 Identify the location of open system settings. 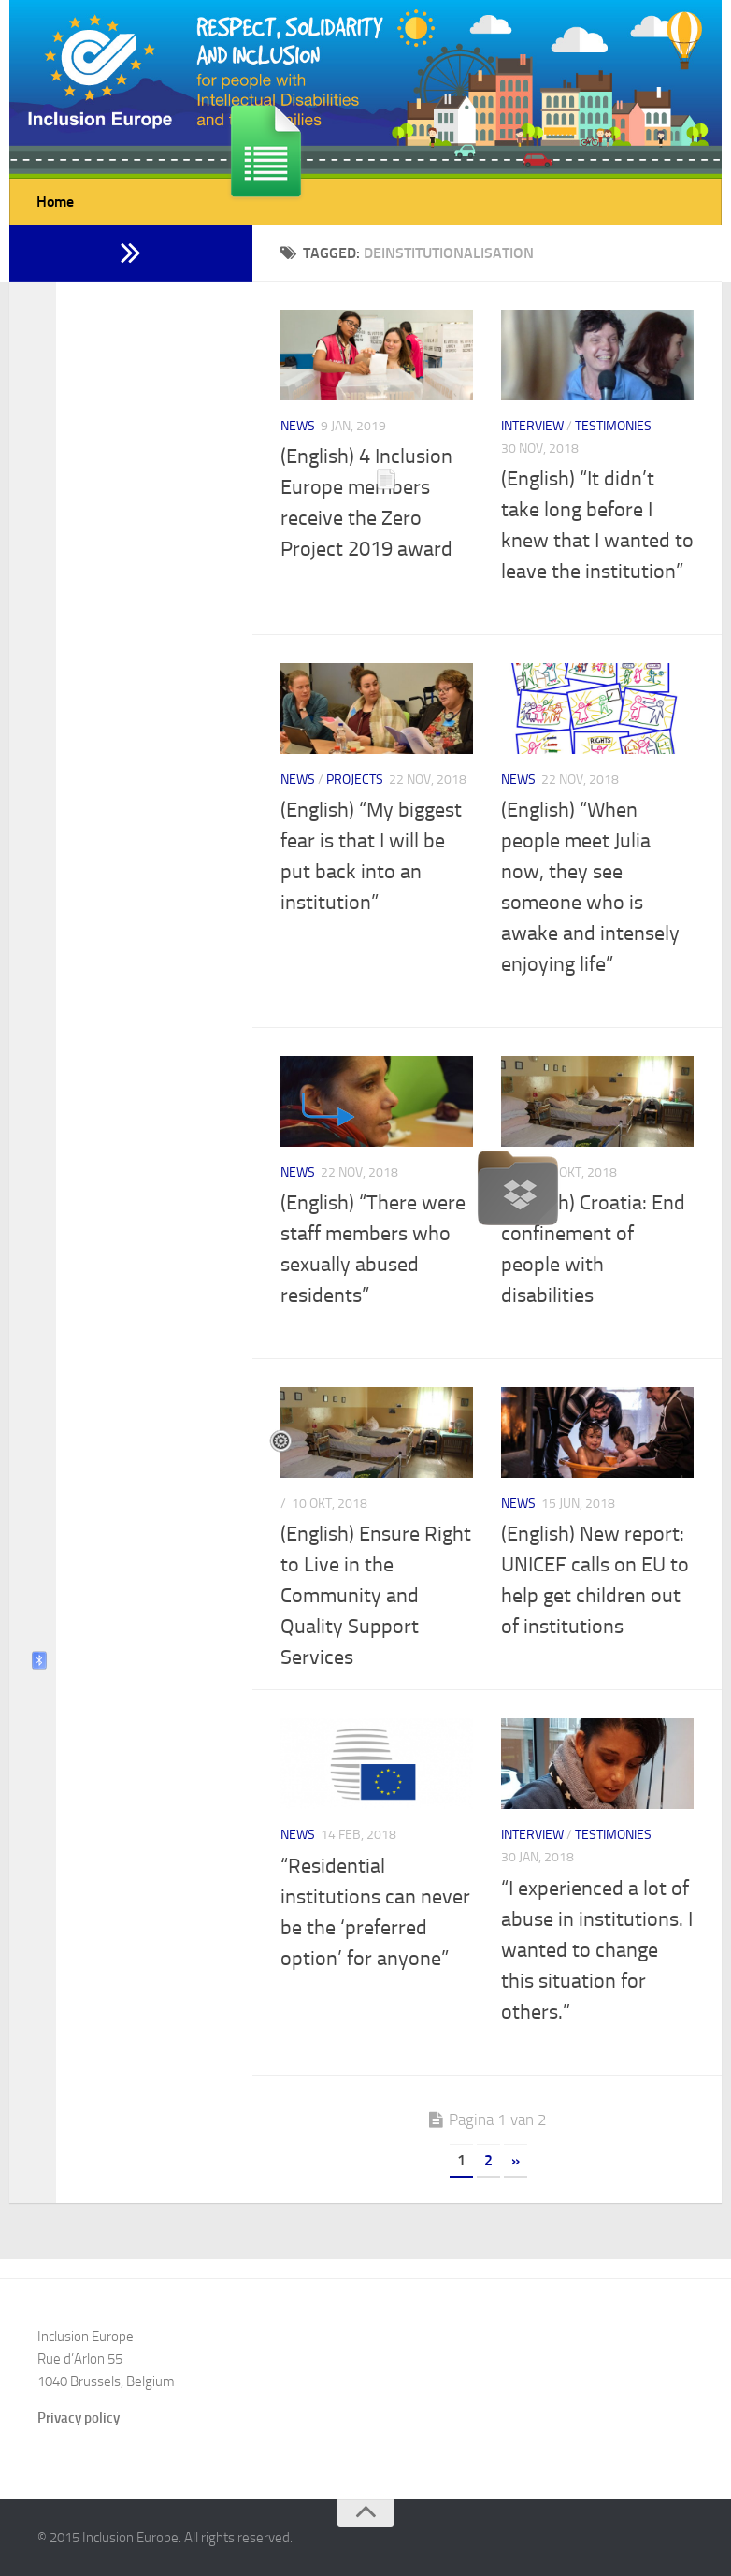
(280, 1440).